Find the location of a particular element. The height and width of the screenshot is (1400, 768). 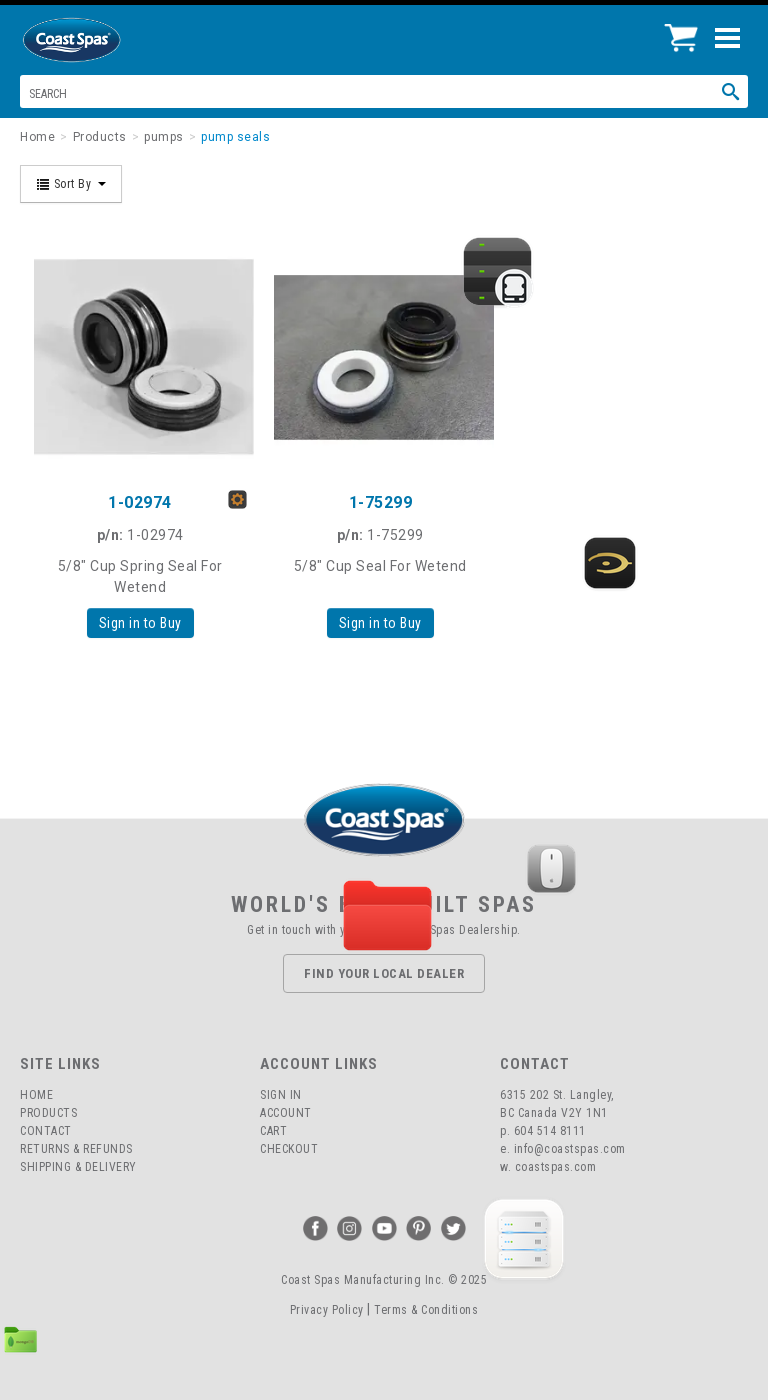

open sequeler database management app is located at coordinates (524, 1239).